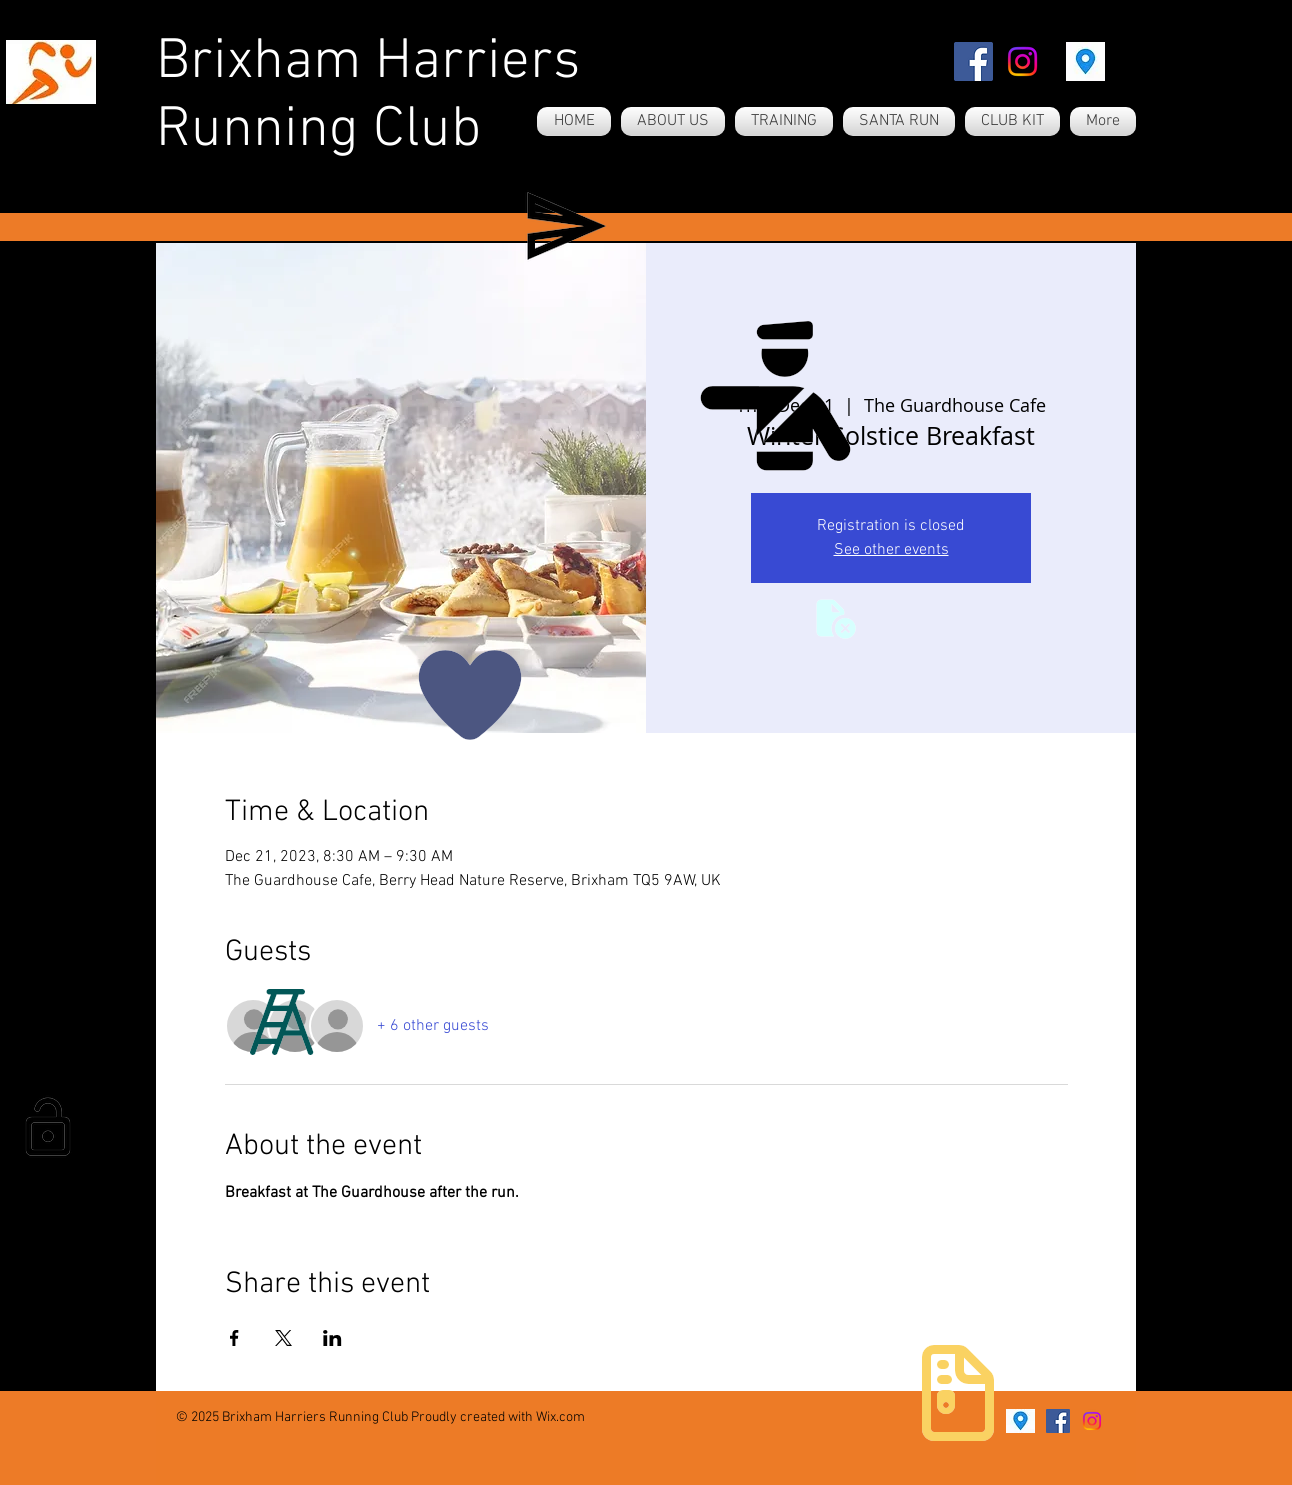 Image resolution: width=1292 pixels, height=1485 pixels. I want to click on send a message or email, so click(565, 226).